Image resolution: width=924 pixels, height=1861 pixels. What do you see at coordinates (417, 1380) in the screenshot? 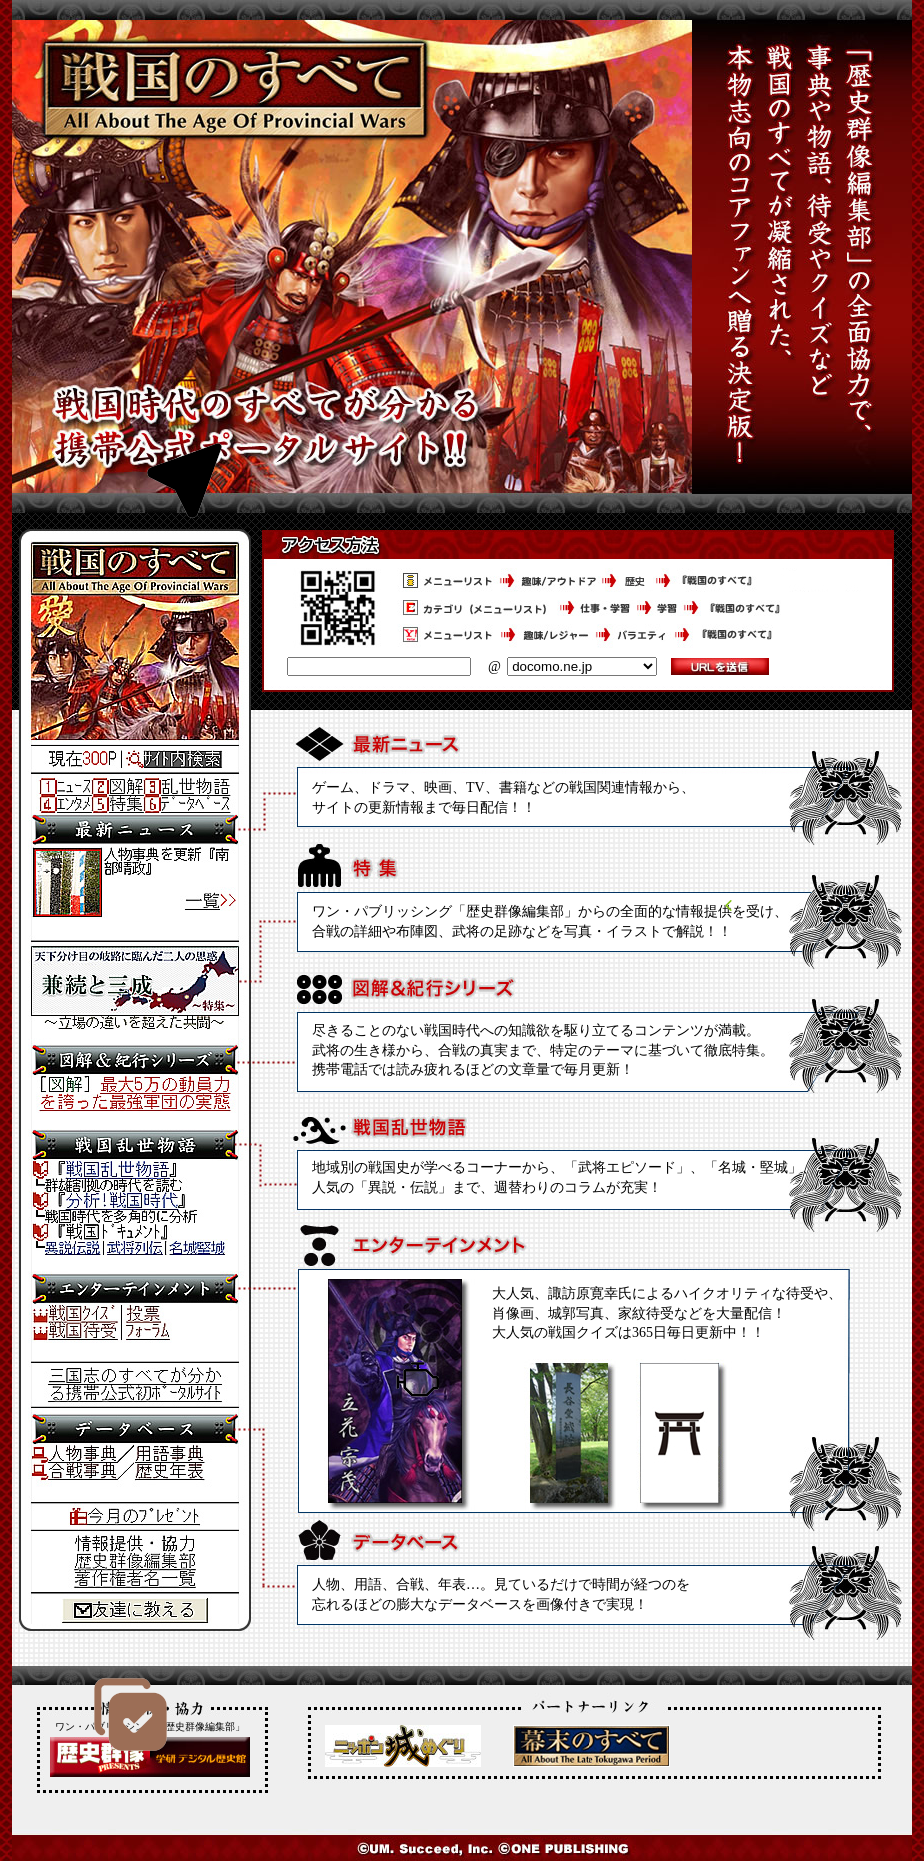
I see `view engine or vehicle diagnostics` at bounding box center [417, 1380].